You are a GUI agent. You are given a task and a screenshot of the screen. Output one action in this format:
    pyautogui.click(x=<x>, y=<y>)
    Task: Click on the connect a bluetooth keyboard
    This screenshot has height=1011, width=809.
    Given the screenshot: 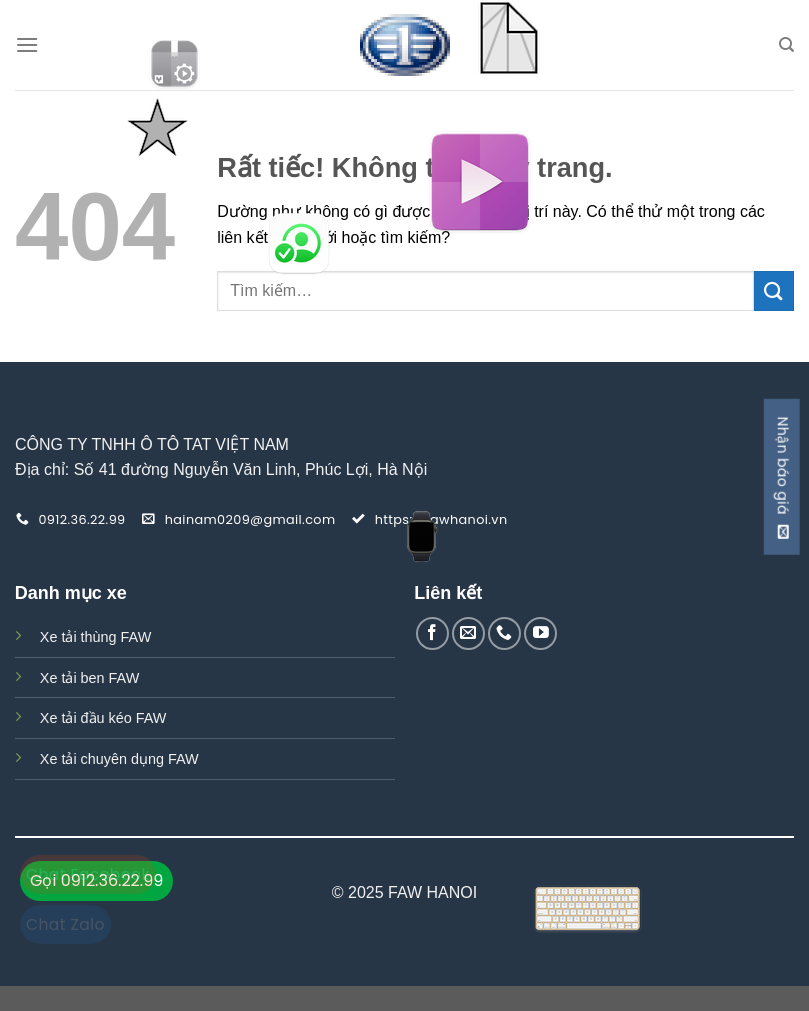 What is the action you would take?
    pyautogui.click(x=587, y=908)
    